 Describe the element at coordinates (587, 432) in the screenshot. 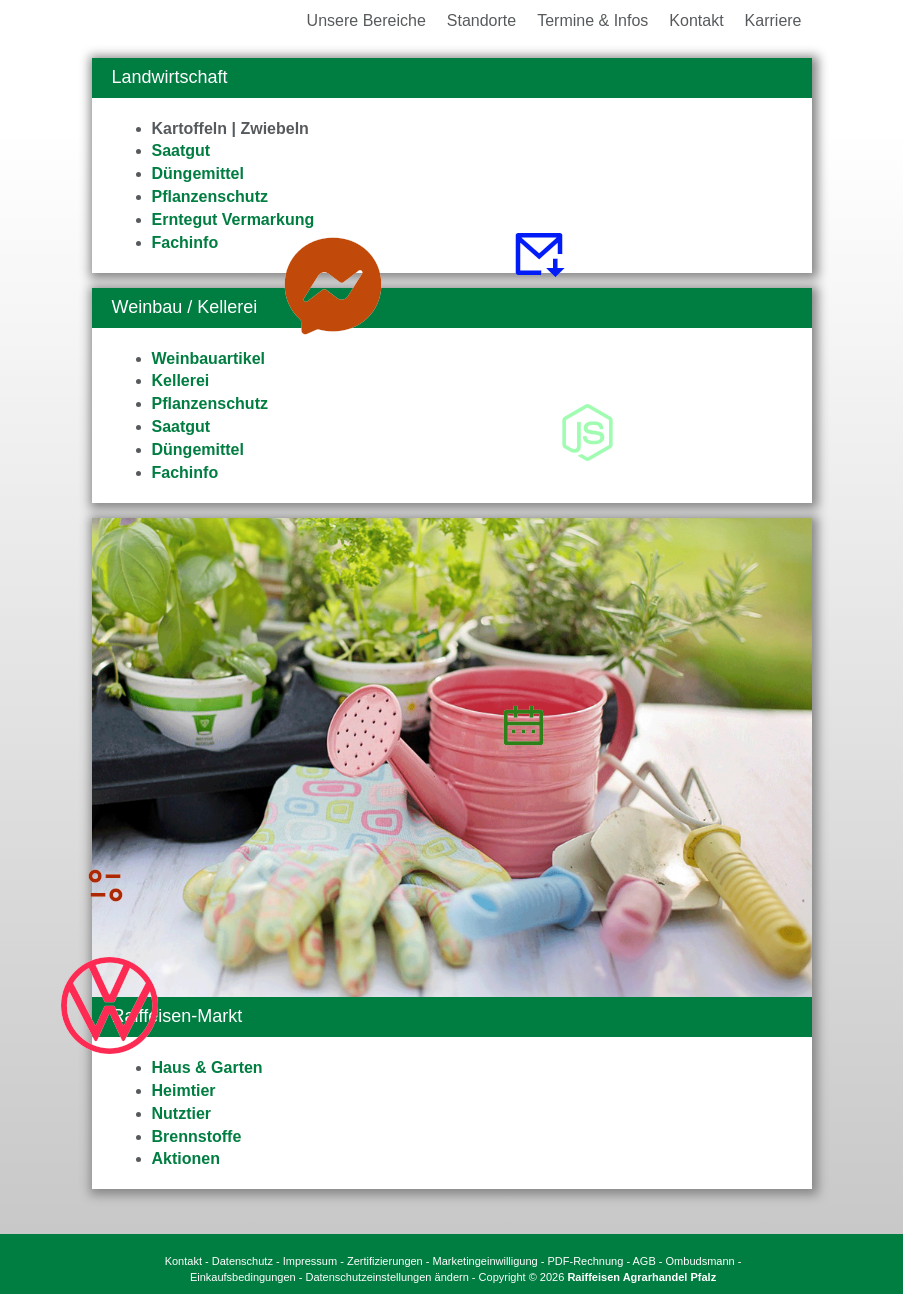

I see `Node.js runtime environment logo` at that location.